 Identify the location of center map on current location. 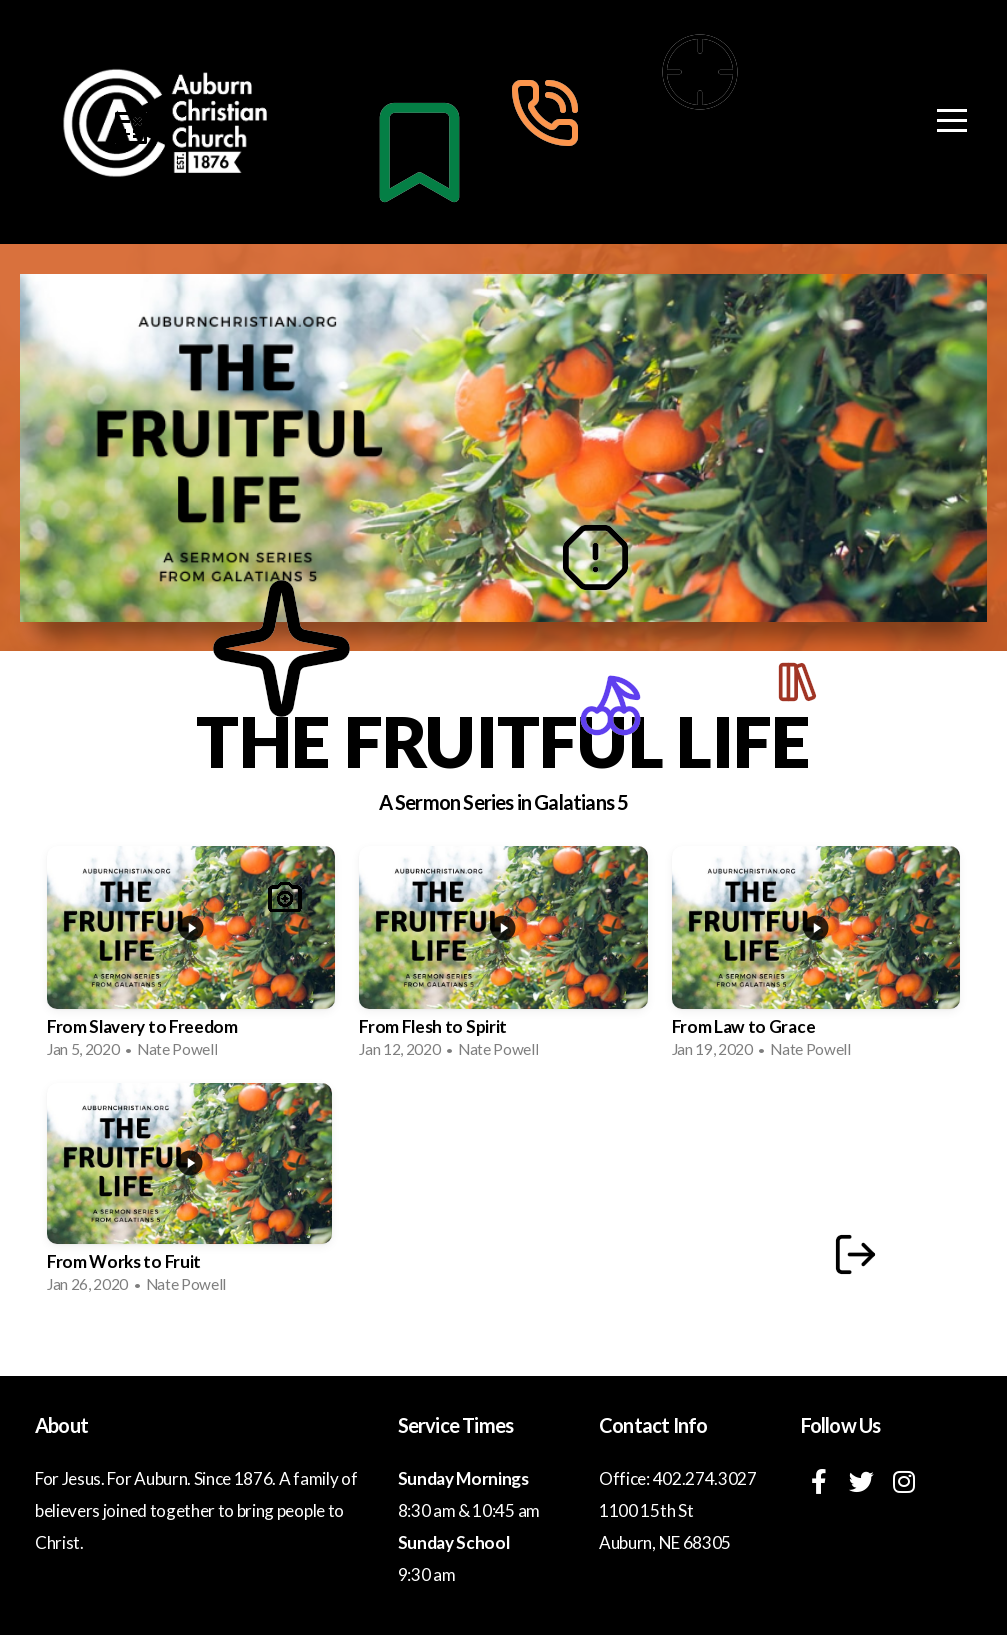
(700, 72).